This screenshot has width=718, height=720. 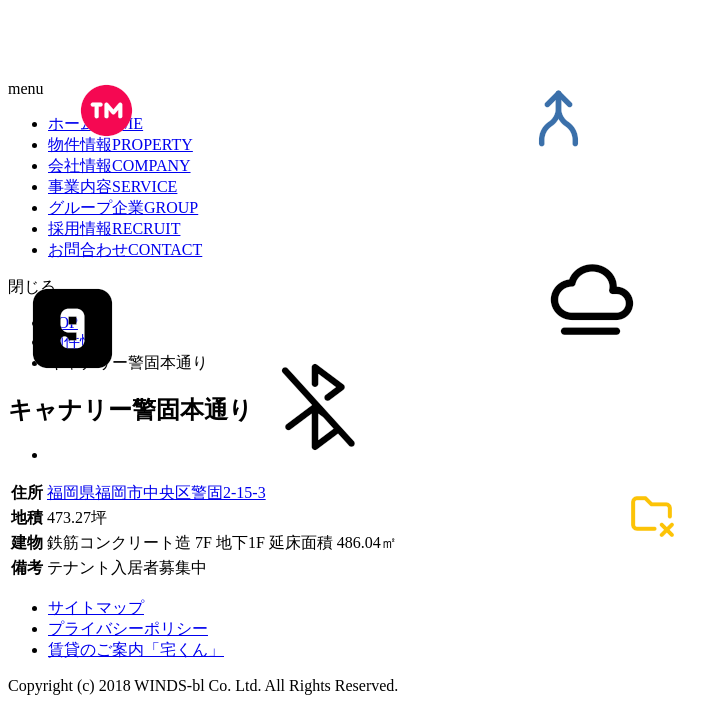 I want to click on bluetooth is disabled or turned off, so click(x=315, y=407).